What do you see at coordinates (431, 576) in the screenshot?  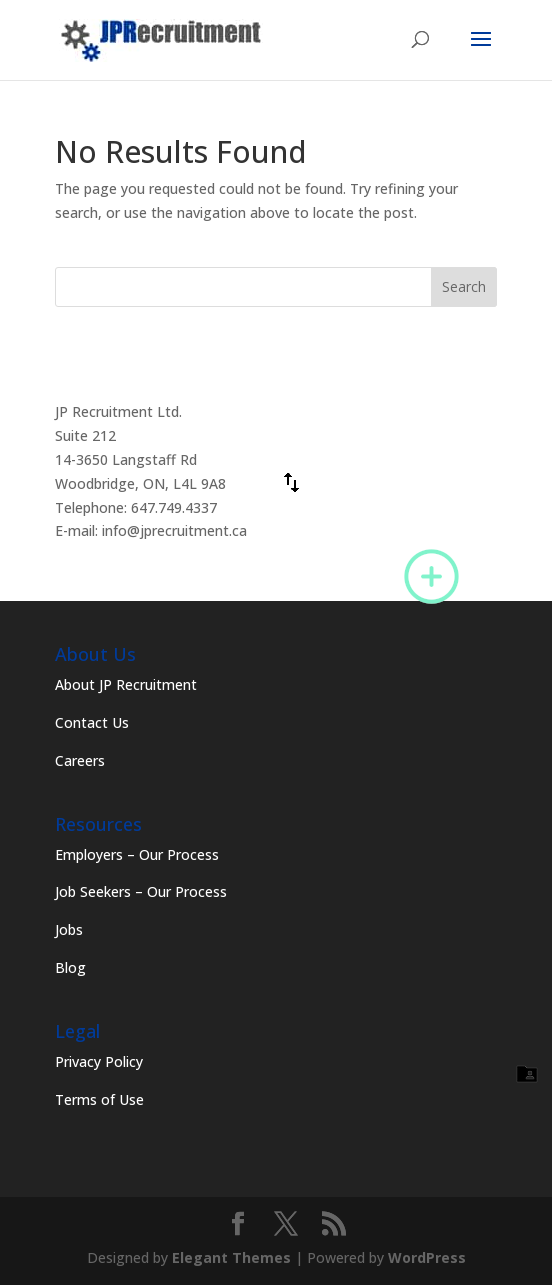 I see `add a new item` at bounding box center [431, 576].